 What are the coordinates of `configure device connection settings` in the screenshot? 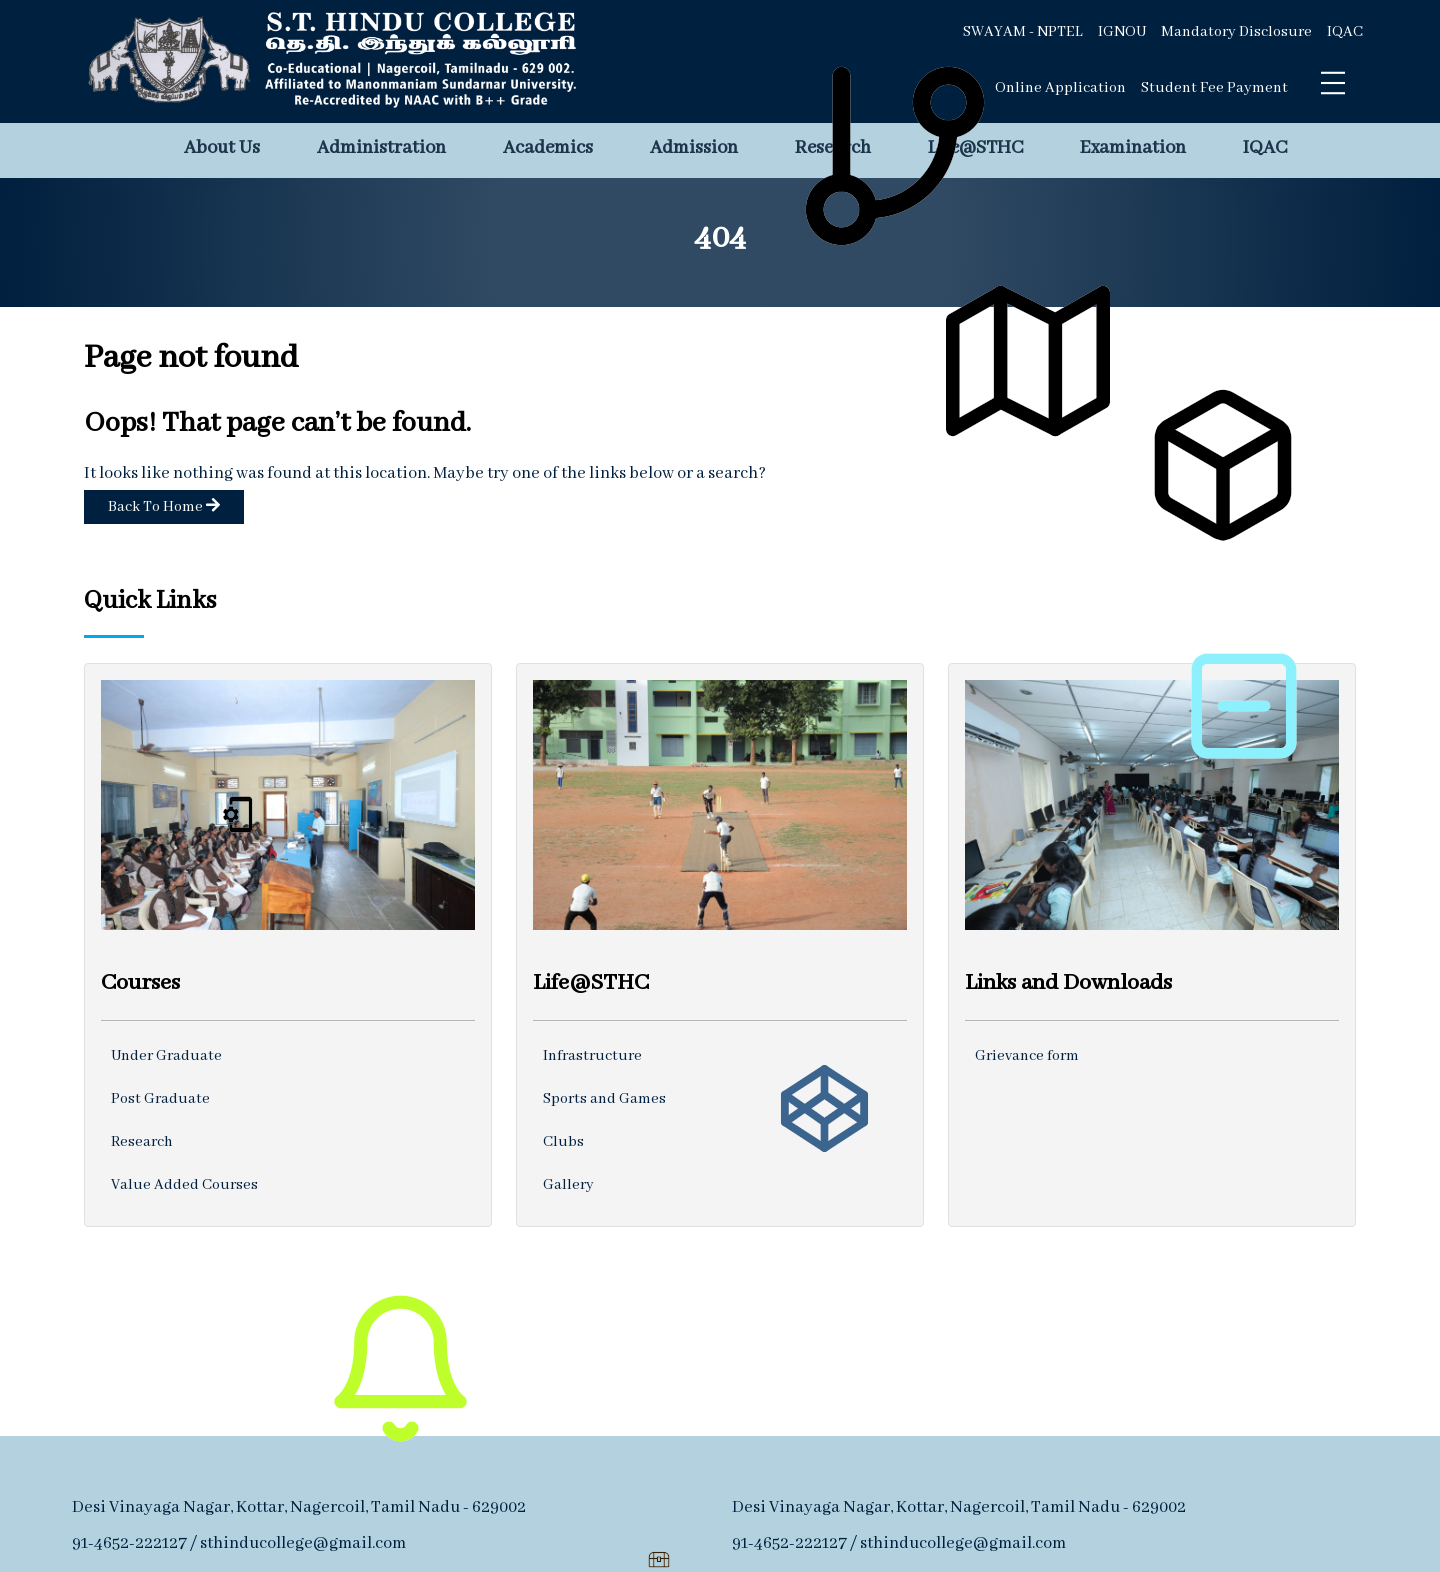 It's located at (237, 814).